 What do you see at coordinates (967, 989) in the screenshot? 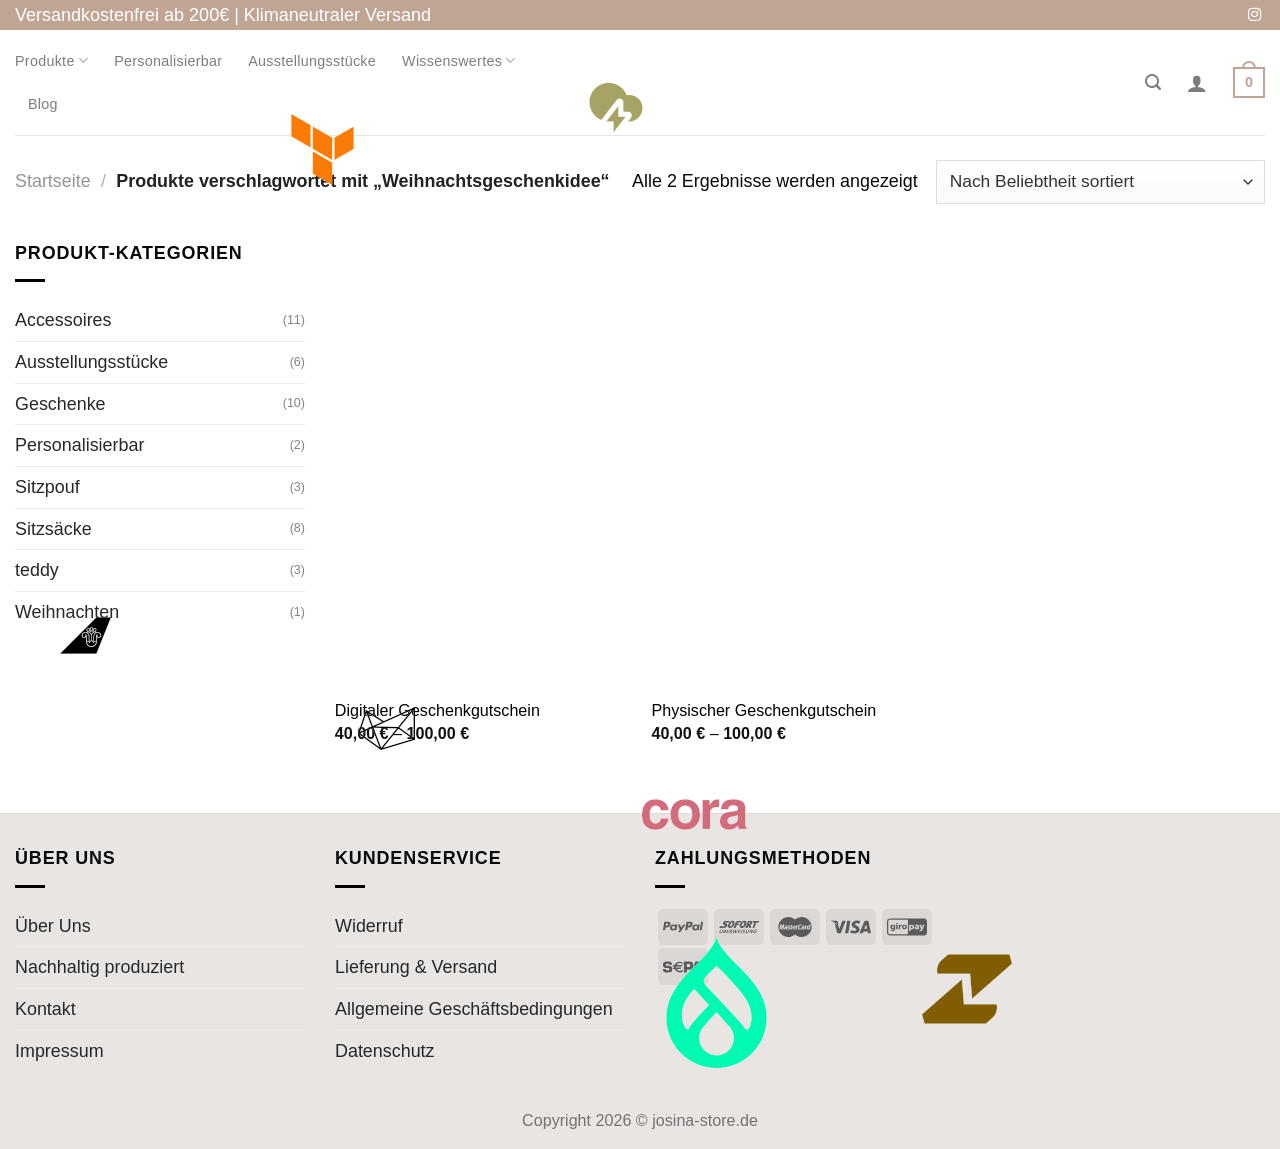
I see `zincsearch logo` at bounding box center [967, 989].